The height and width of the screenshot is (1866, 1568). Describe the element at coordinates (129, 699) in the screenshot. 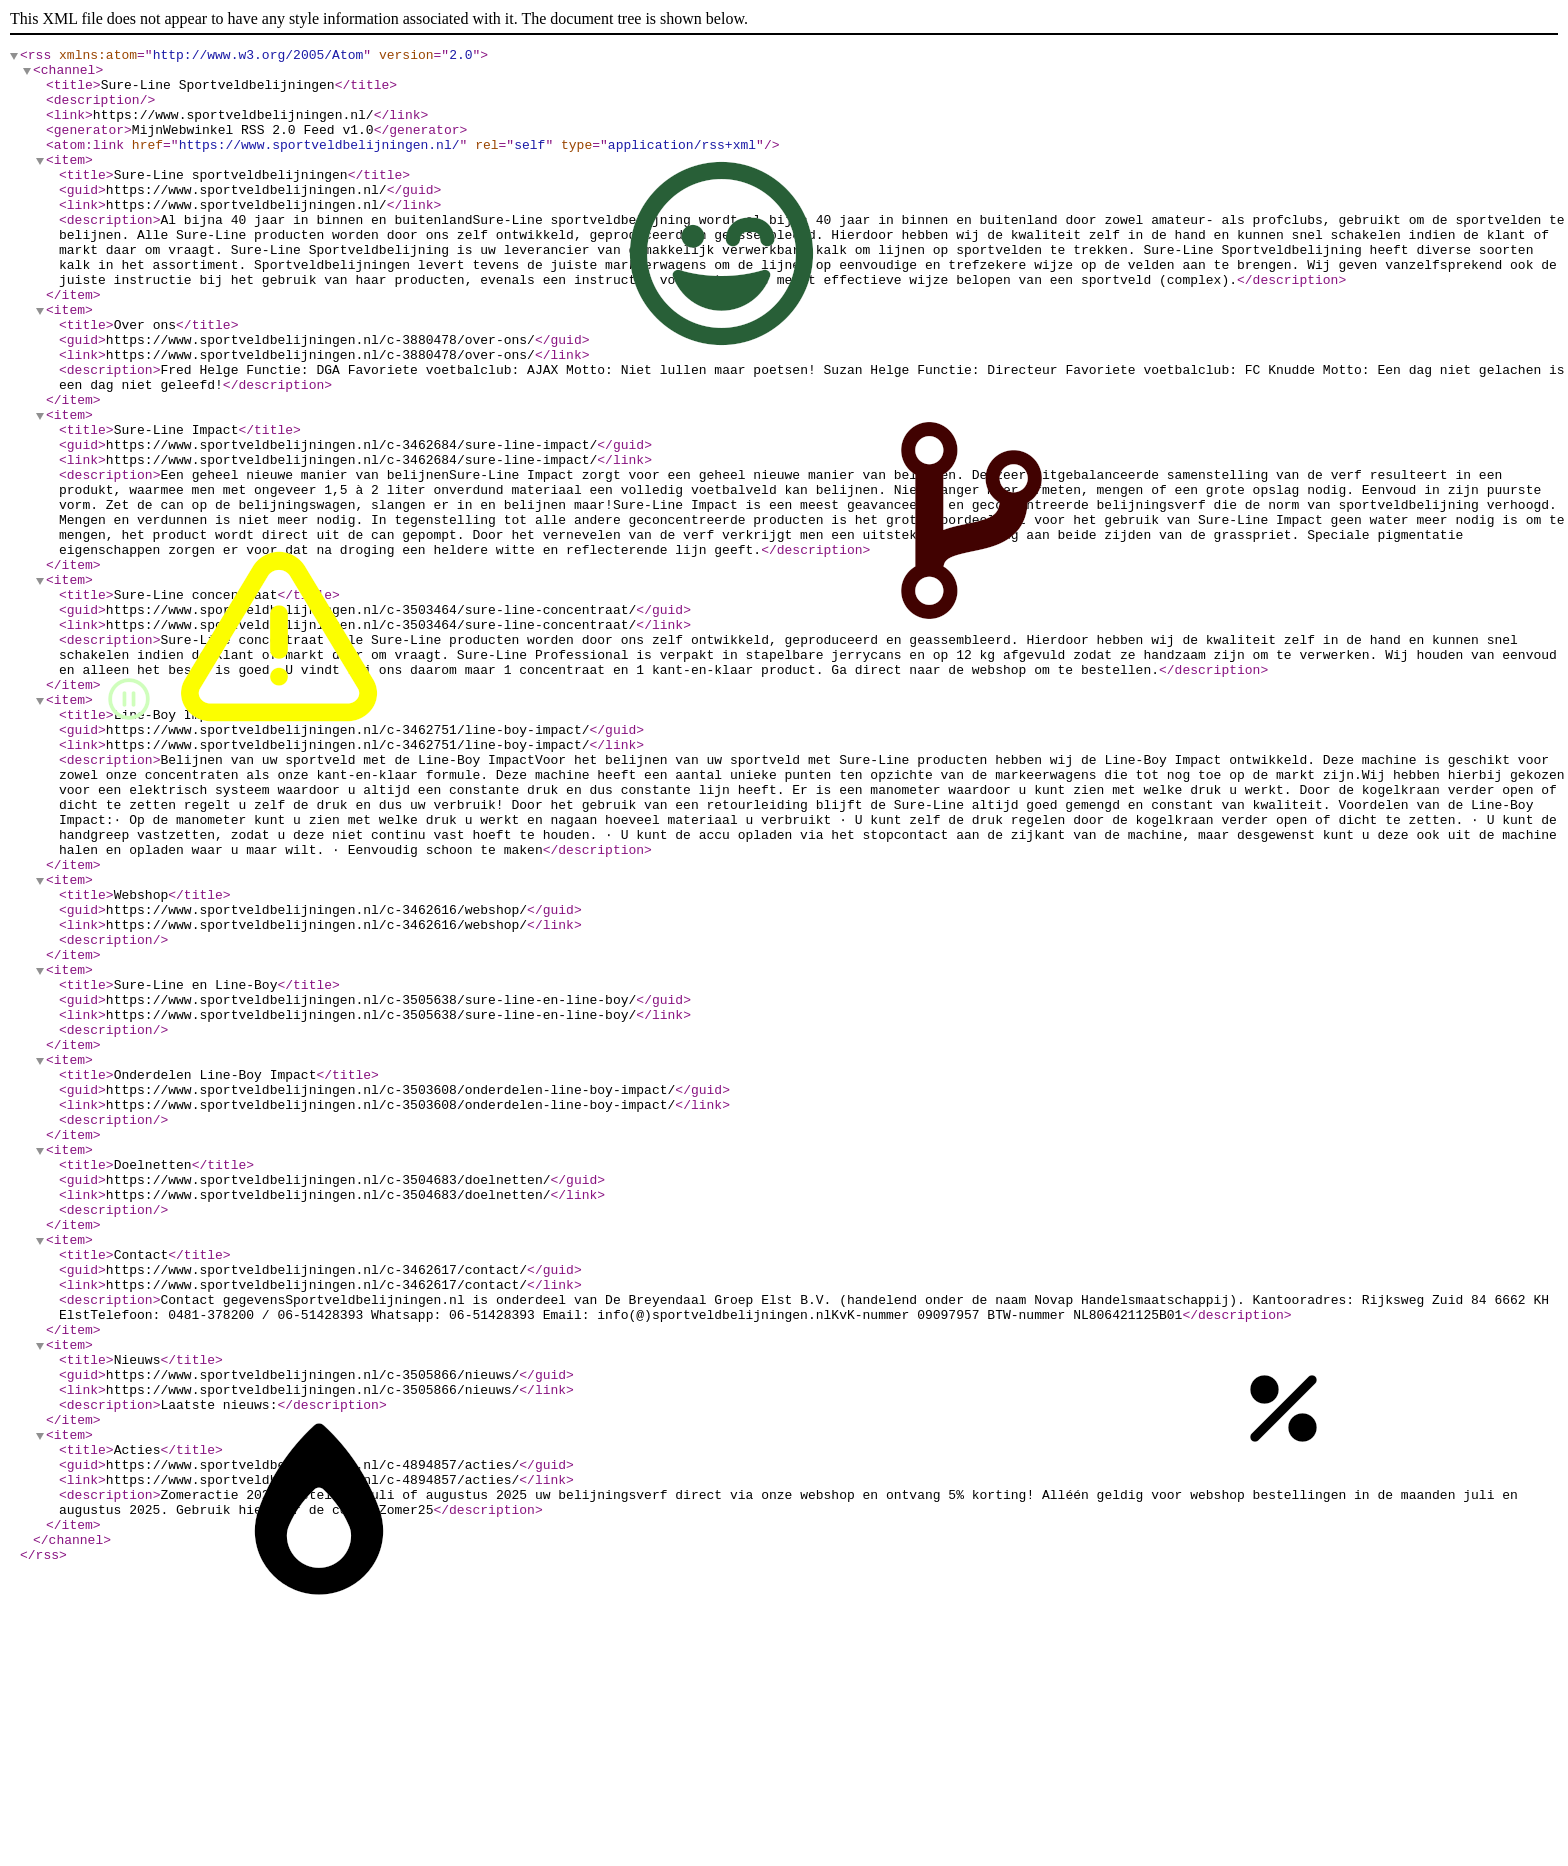

I see `pause media playback` at that location.